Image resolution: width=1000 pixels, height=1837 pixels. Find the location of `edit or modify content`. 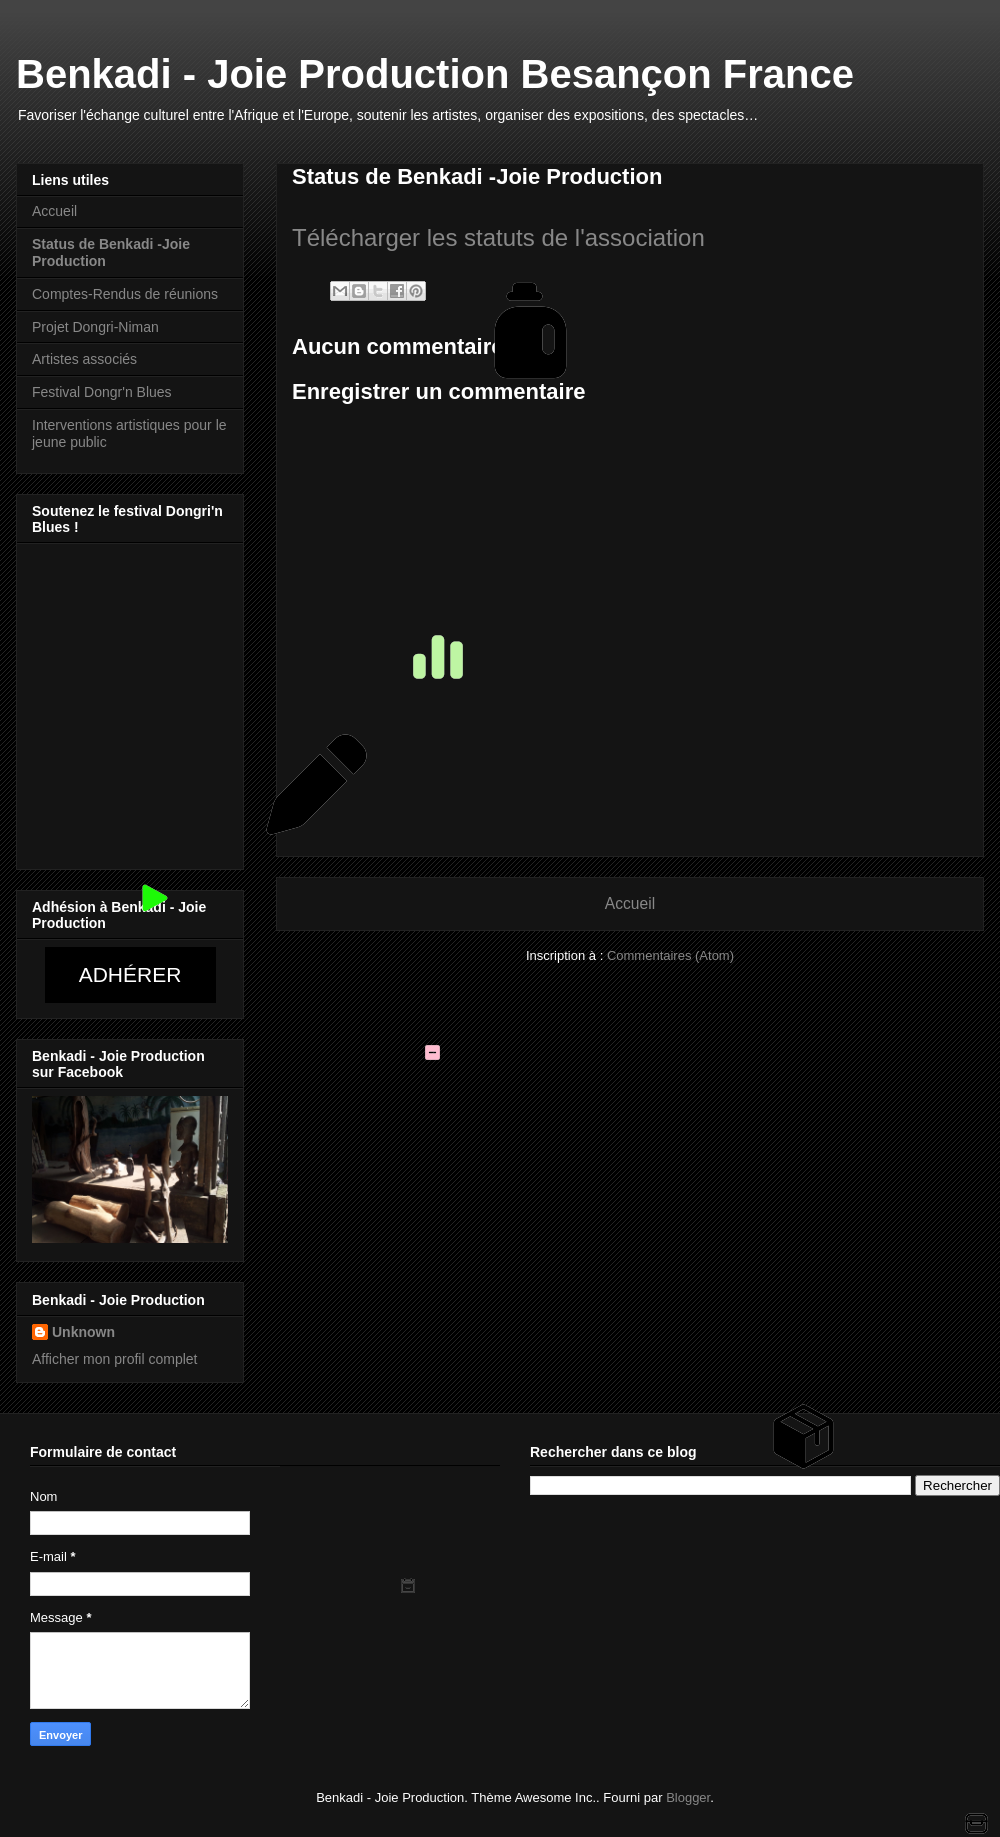

edit or modify content is located at coordinates (316, 784).